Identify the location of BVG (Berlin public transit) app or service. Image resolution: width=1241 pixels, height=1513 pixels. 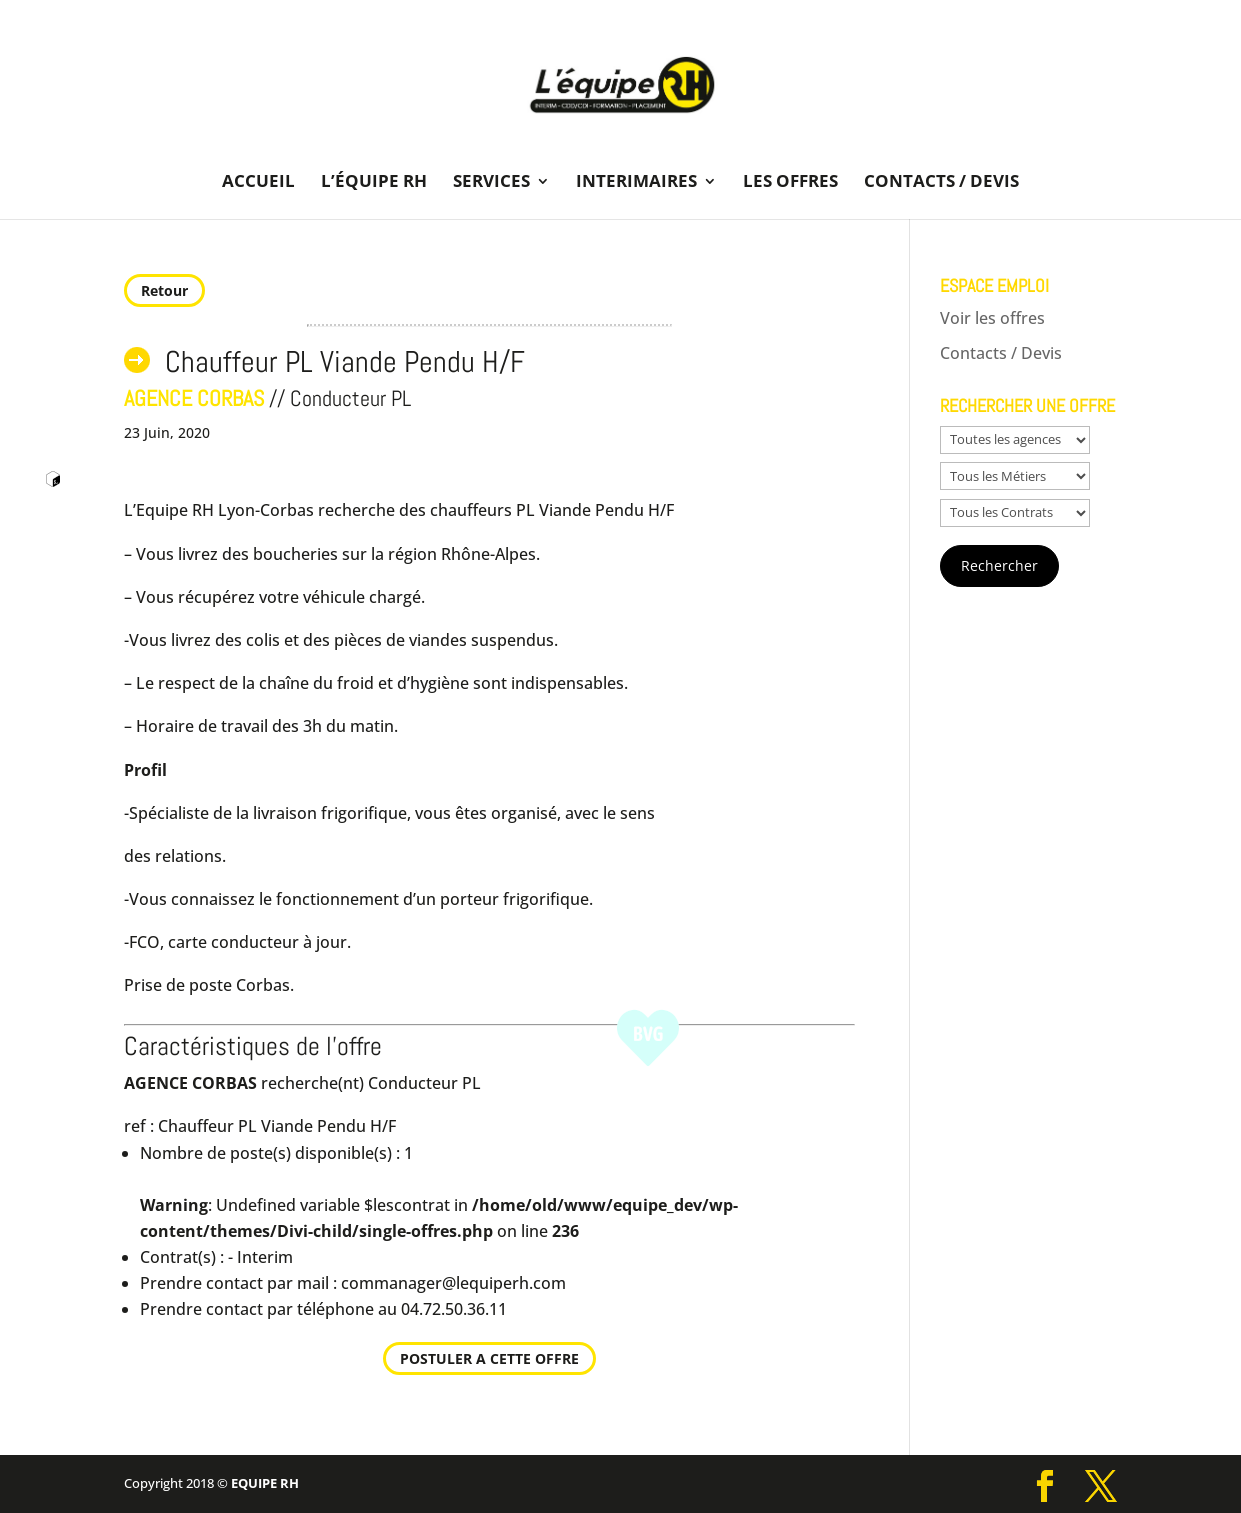
(648, 1038).